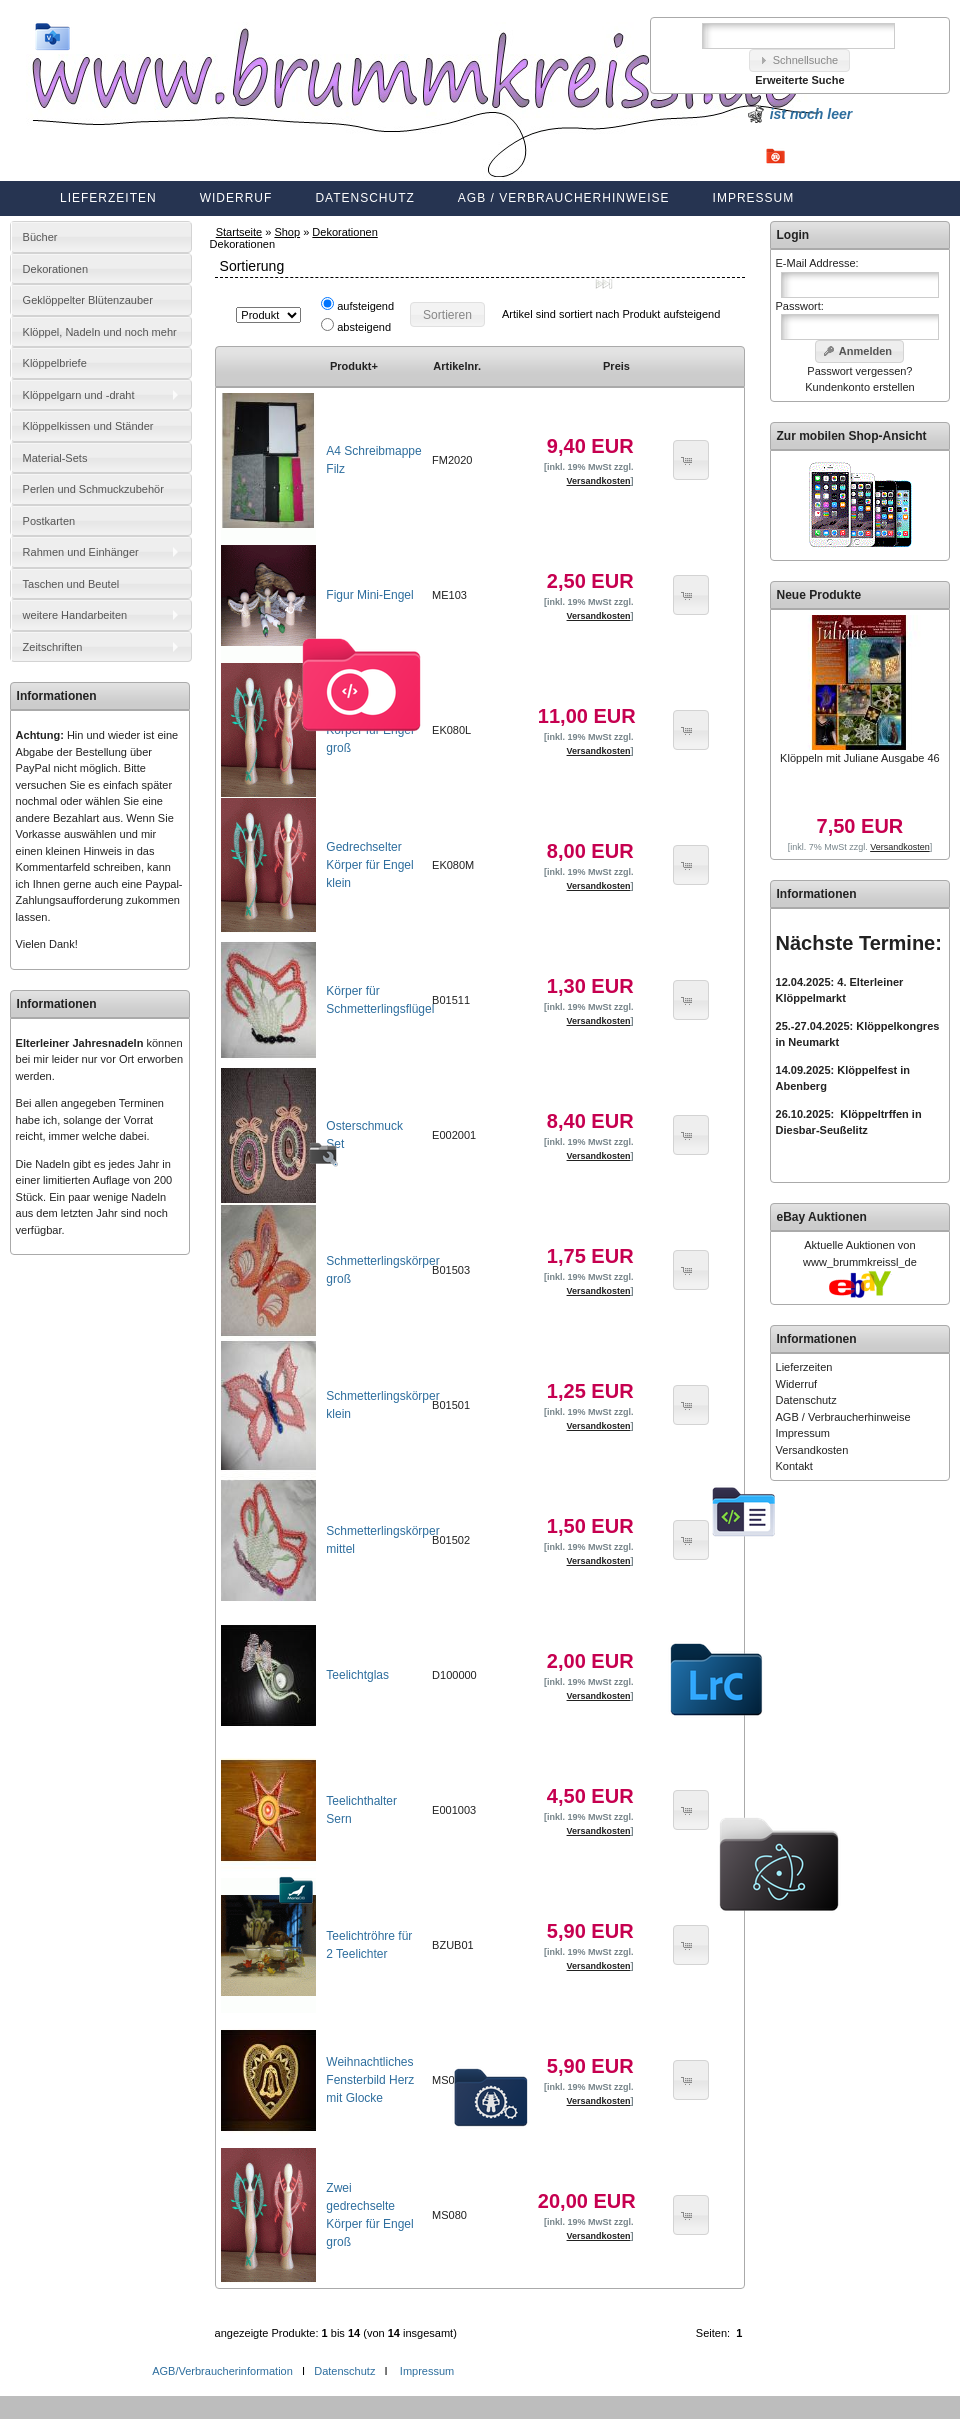  Describe the element at coordinates (323, 1154) in the screenshot. I see `open resource hacker project folder` at that location.